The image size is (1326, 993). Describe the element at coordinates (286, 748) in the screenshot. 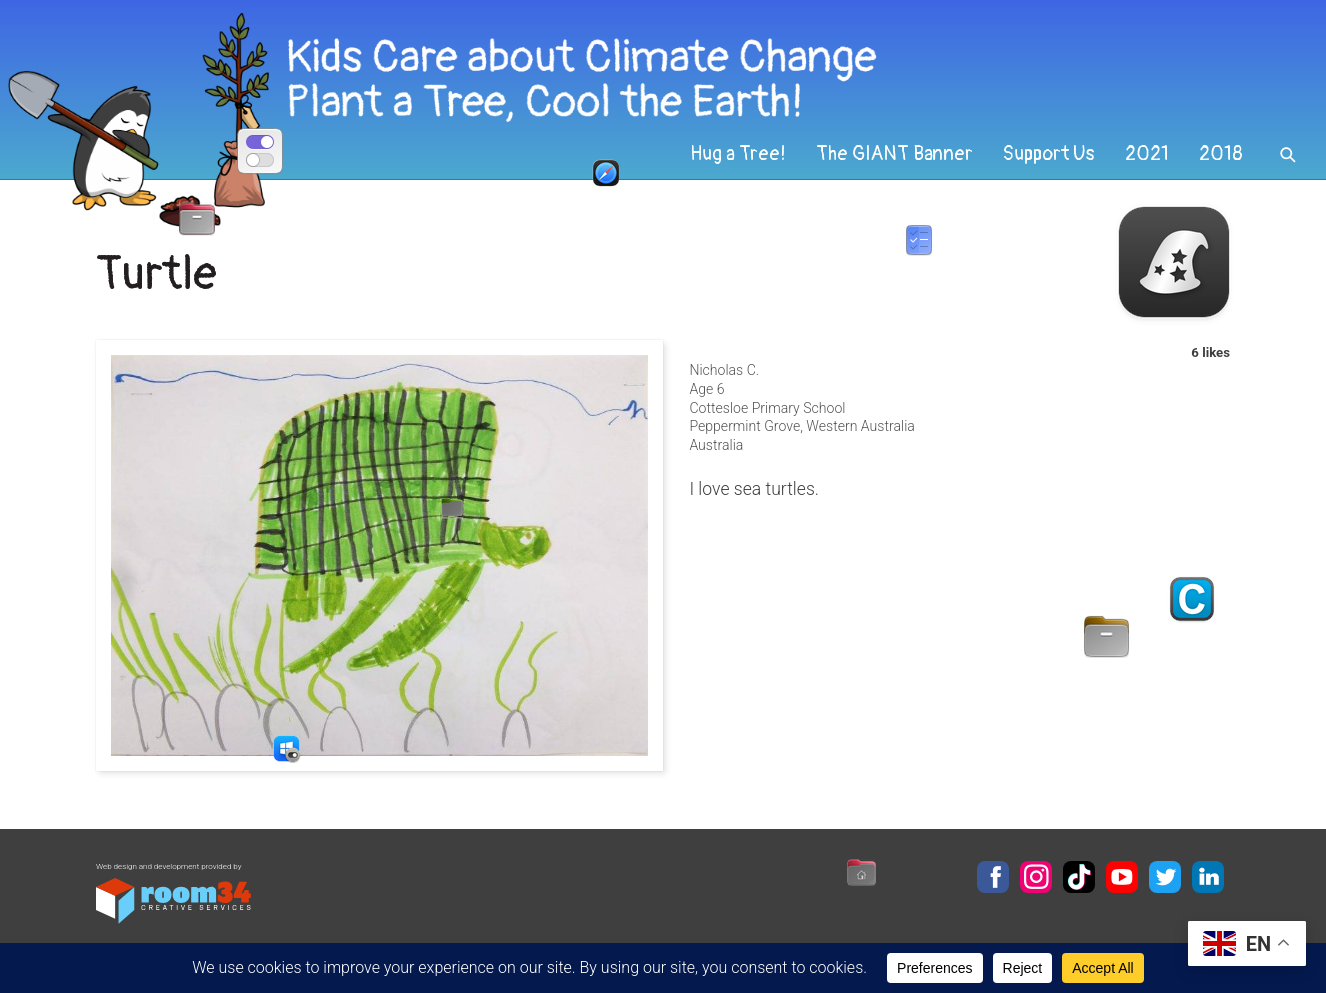

I see `launch winetricks to configure wine settings` at that location.